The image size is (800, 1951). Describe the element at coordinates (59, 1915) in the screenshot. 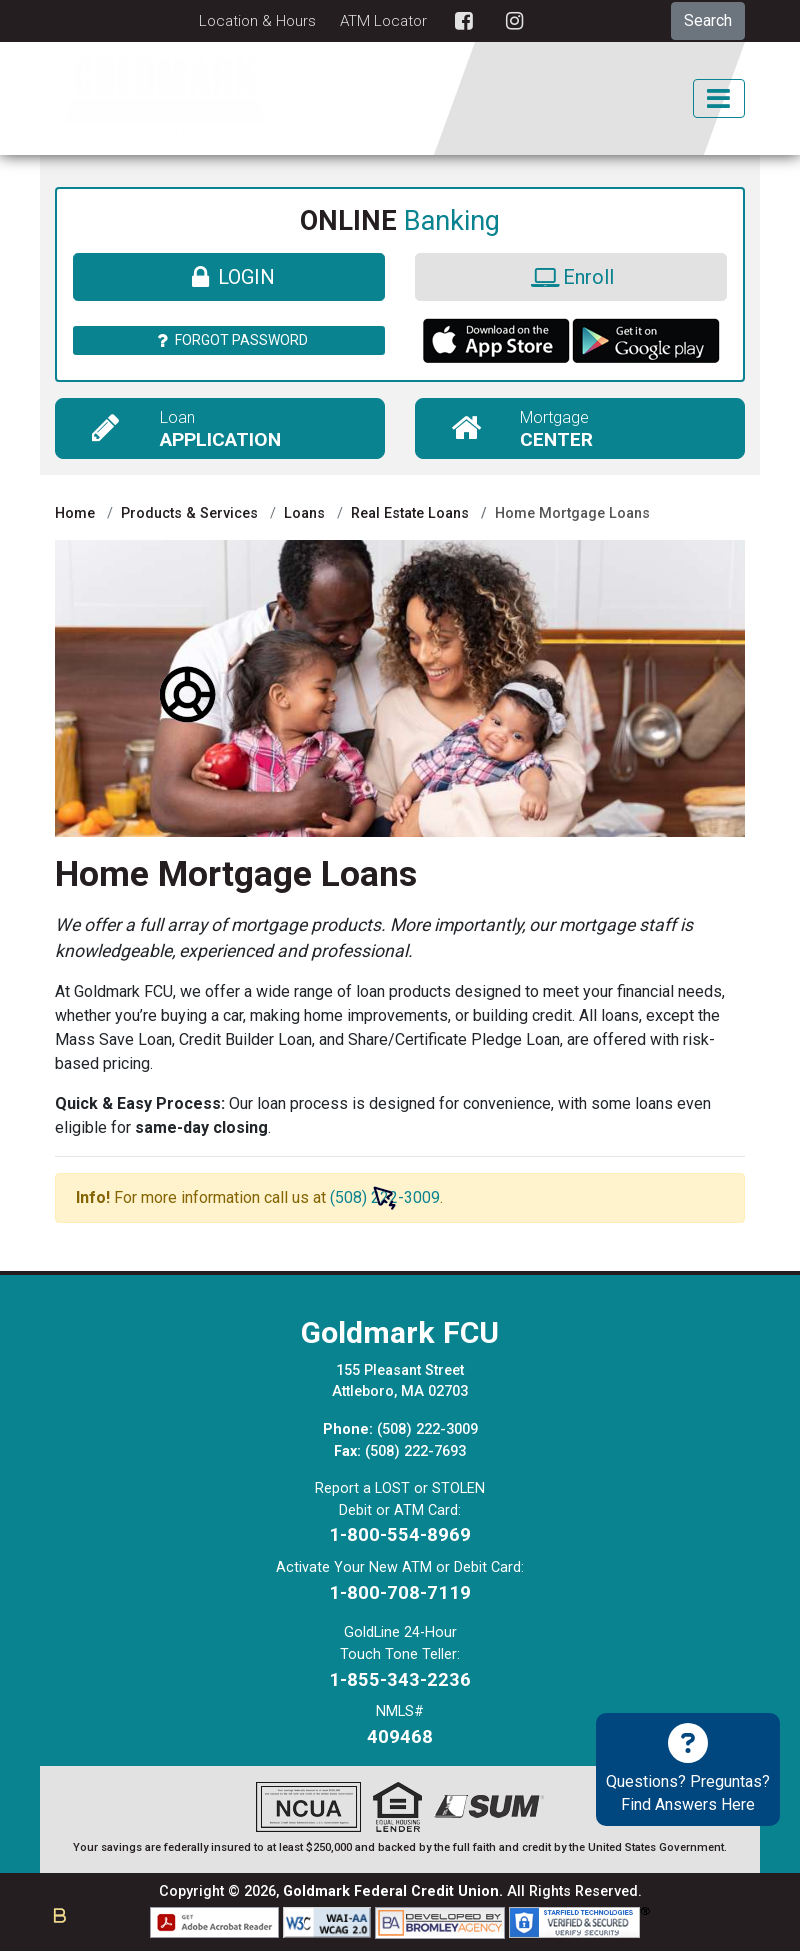

I see `apply bold formatting to selected text` at that location.